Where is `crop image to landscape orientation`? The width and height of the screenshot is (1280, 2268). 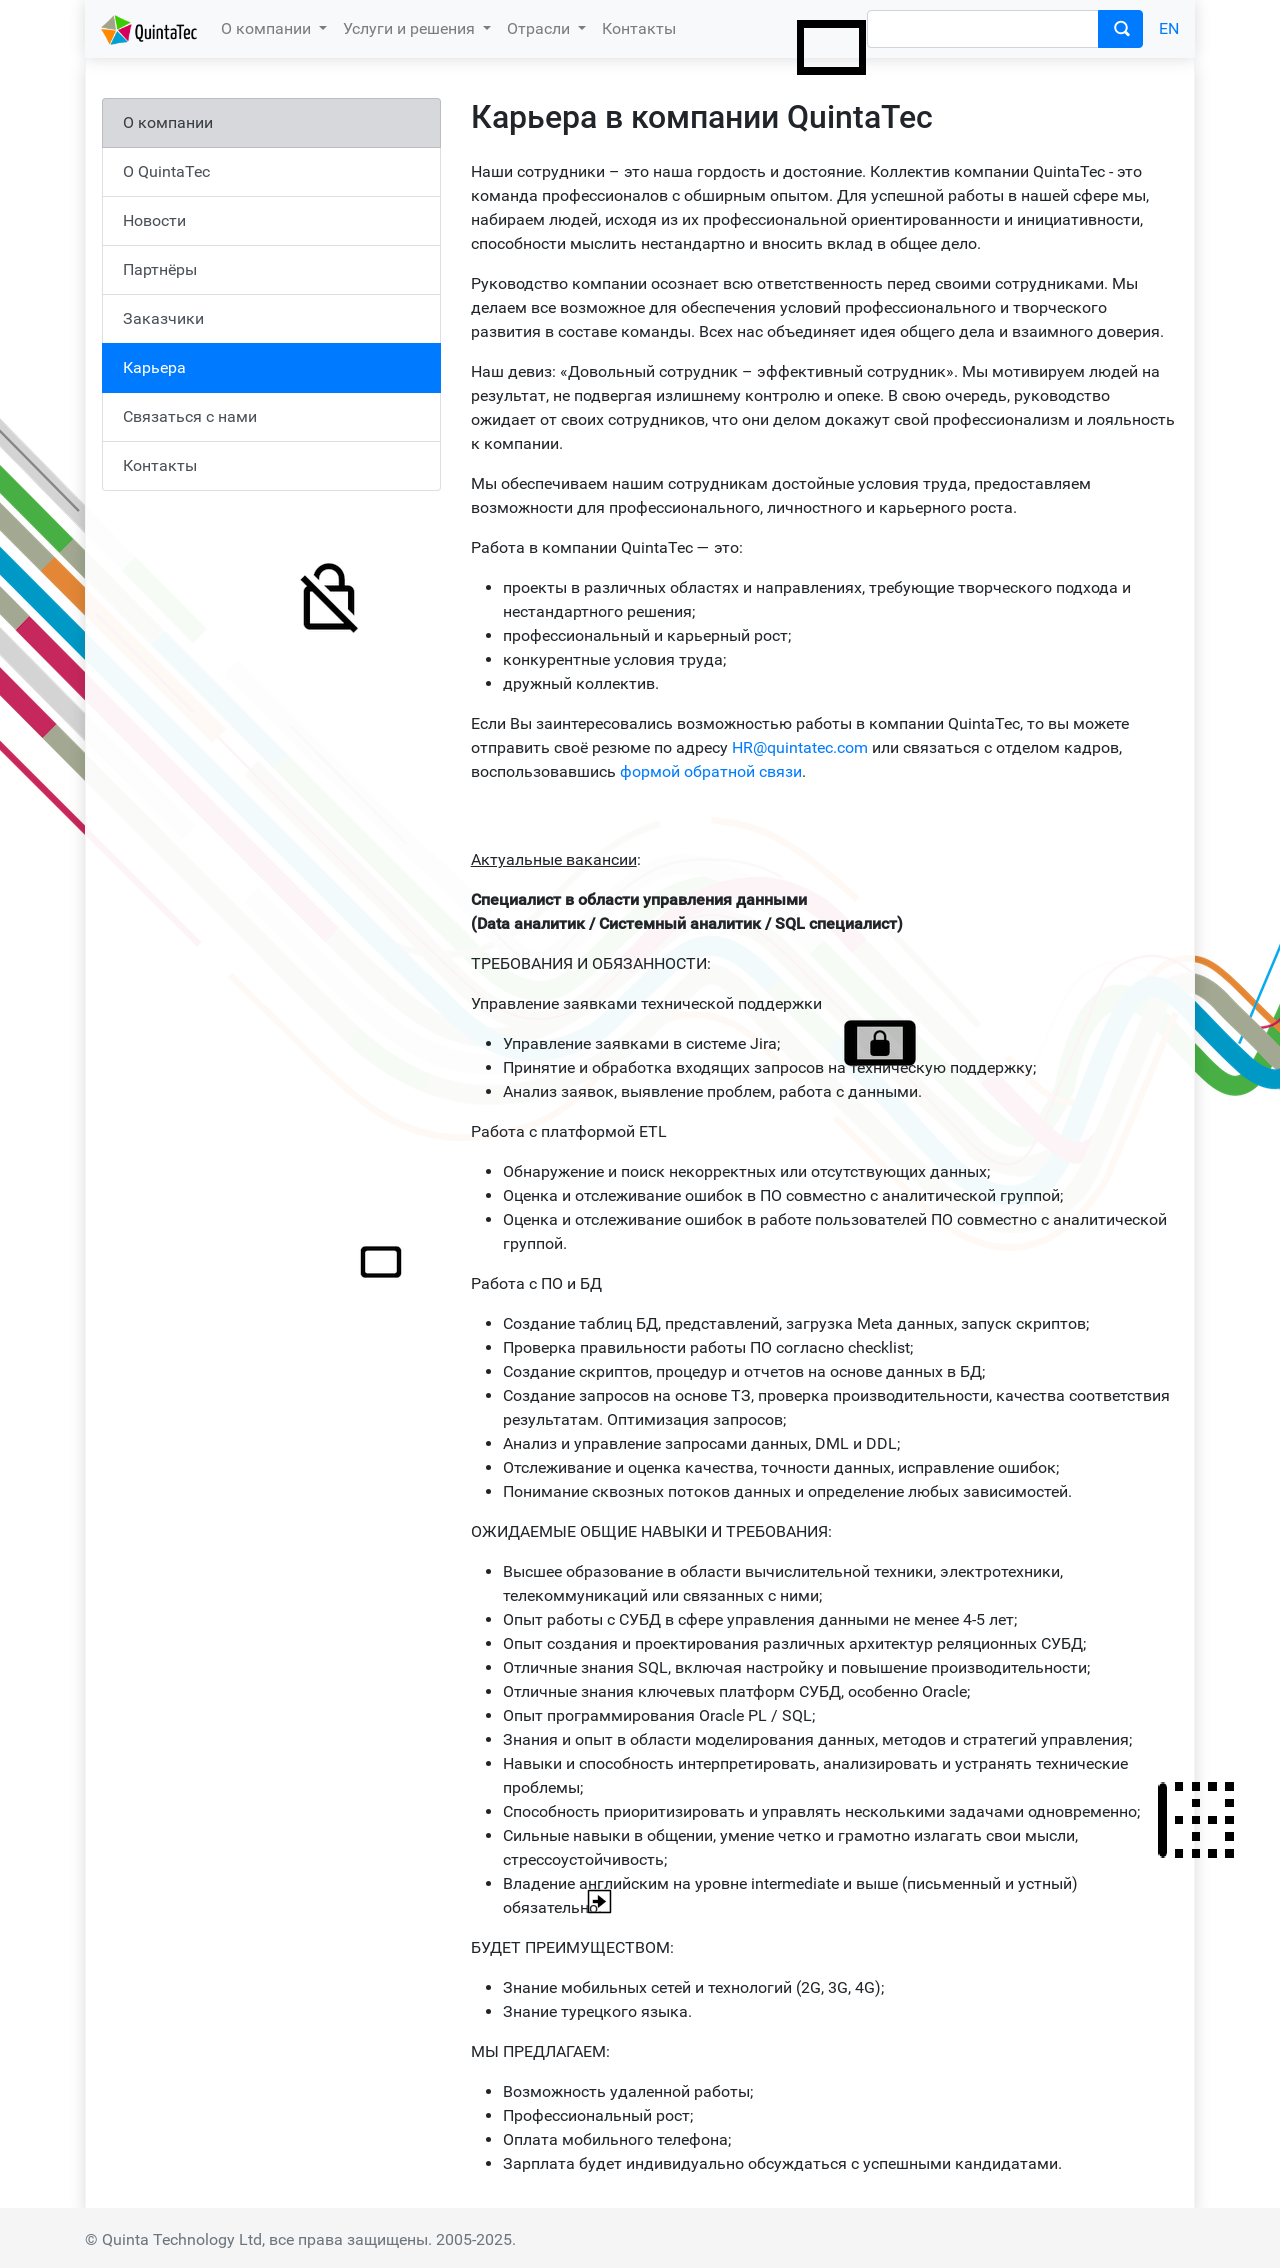 crop image to landscape orientation is located at coordinates (381, 1262).